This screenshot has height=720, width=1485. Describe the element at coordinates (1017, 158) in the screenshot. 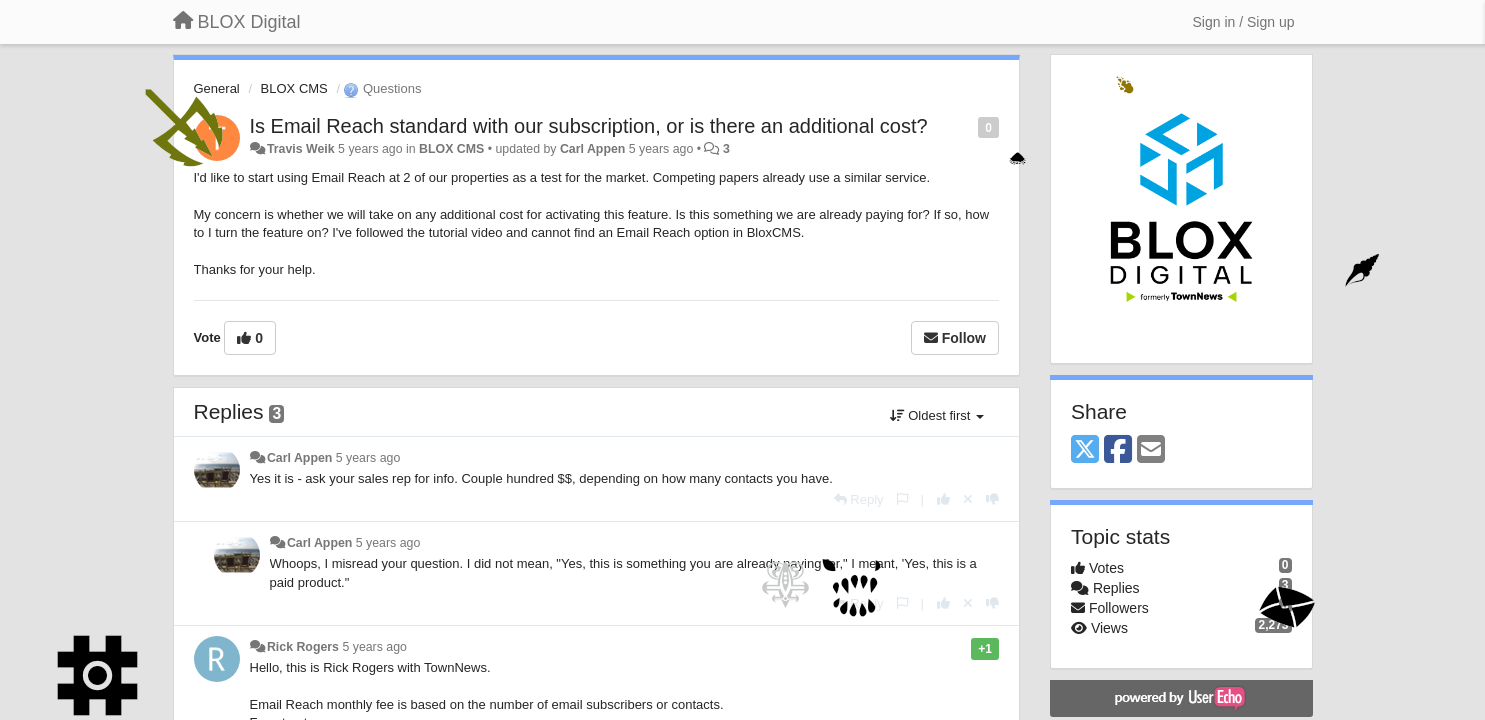

I see `indicates powder or granular material in inventory` at that location.